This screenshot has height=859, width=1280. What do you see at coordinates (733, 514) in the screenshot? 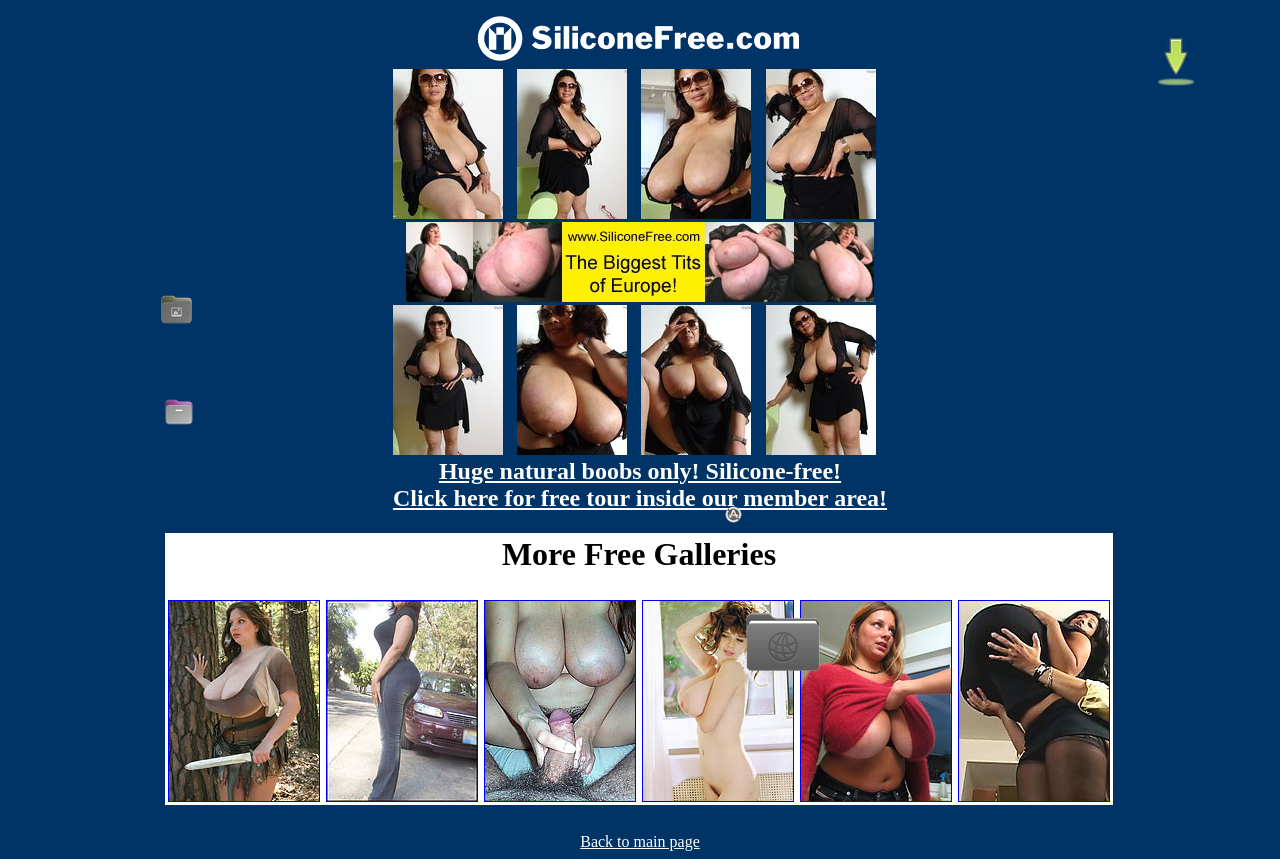
I see `open the software update manager` at bounding box center [733, 514].